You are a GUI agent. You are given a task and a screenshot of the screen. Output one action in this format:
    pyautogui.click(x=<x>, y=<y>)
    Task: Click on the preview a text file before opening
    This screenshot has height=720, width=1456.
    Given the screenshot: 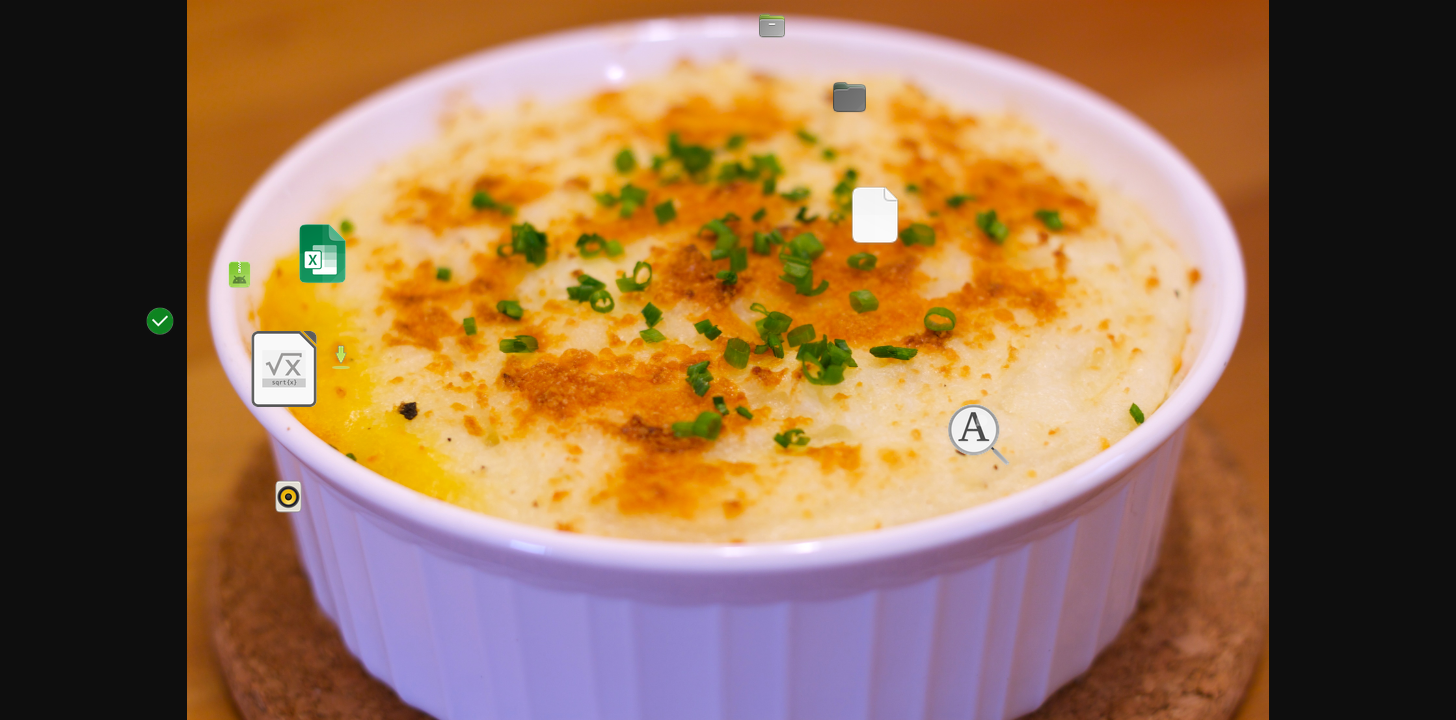 What is the action you would take?
    pyautogui.click(x=875, y=215)
    